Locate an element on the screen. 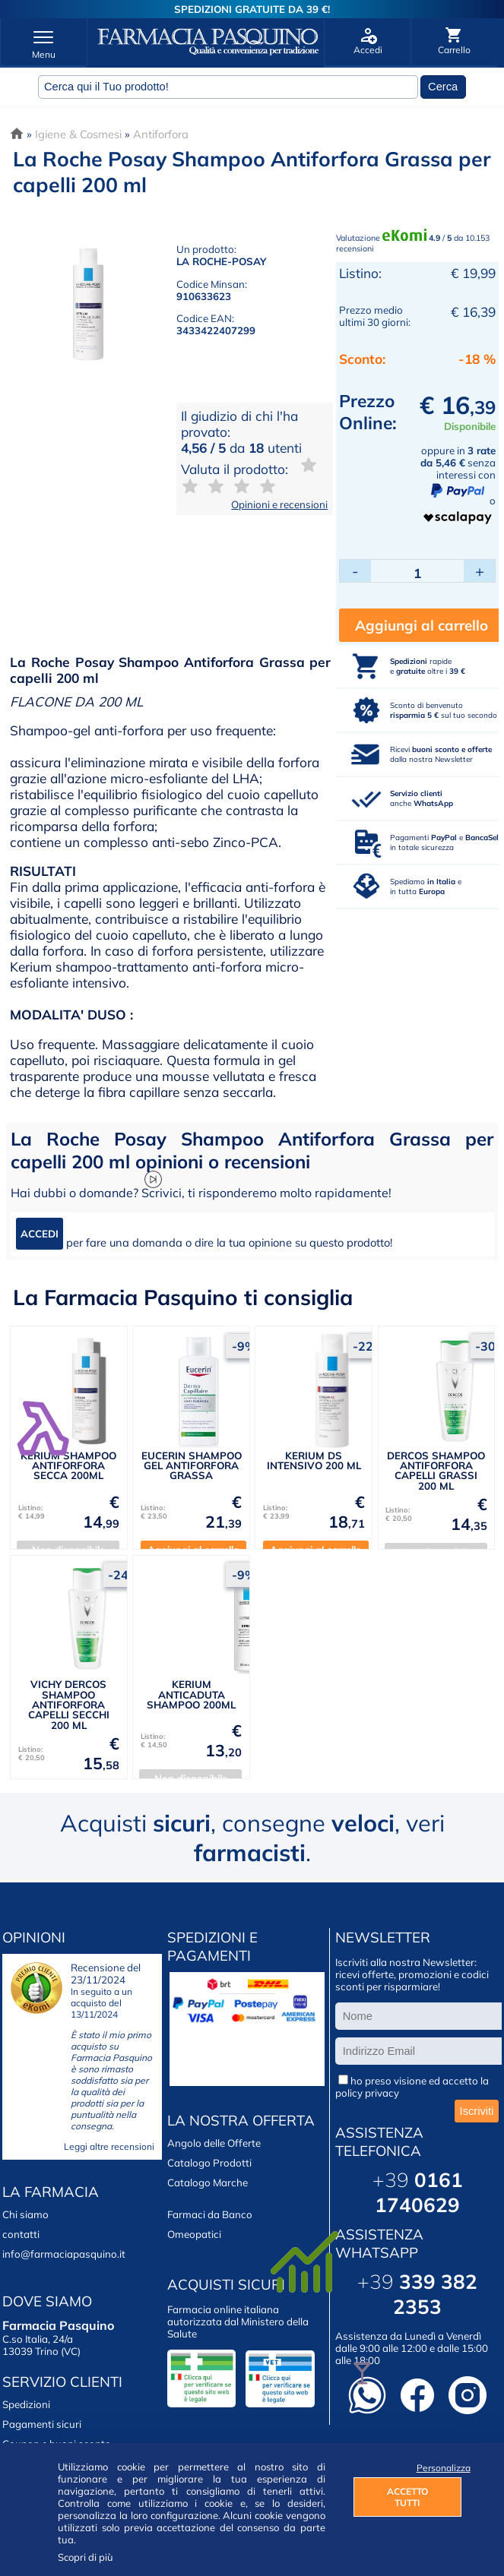 This screenshot has height=2576, width=504. view analytics and performance trends is located at coordinates (304, 2262).